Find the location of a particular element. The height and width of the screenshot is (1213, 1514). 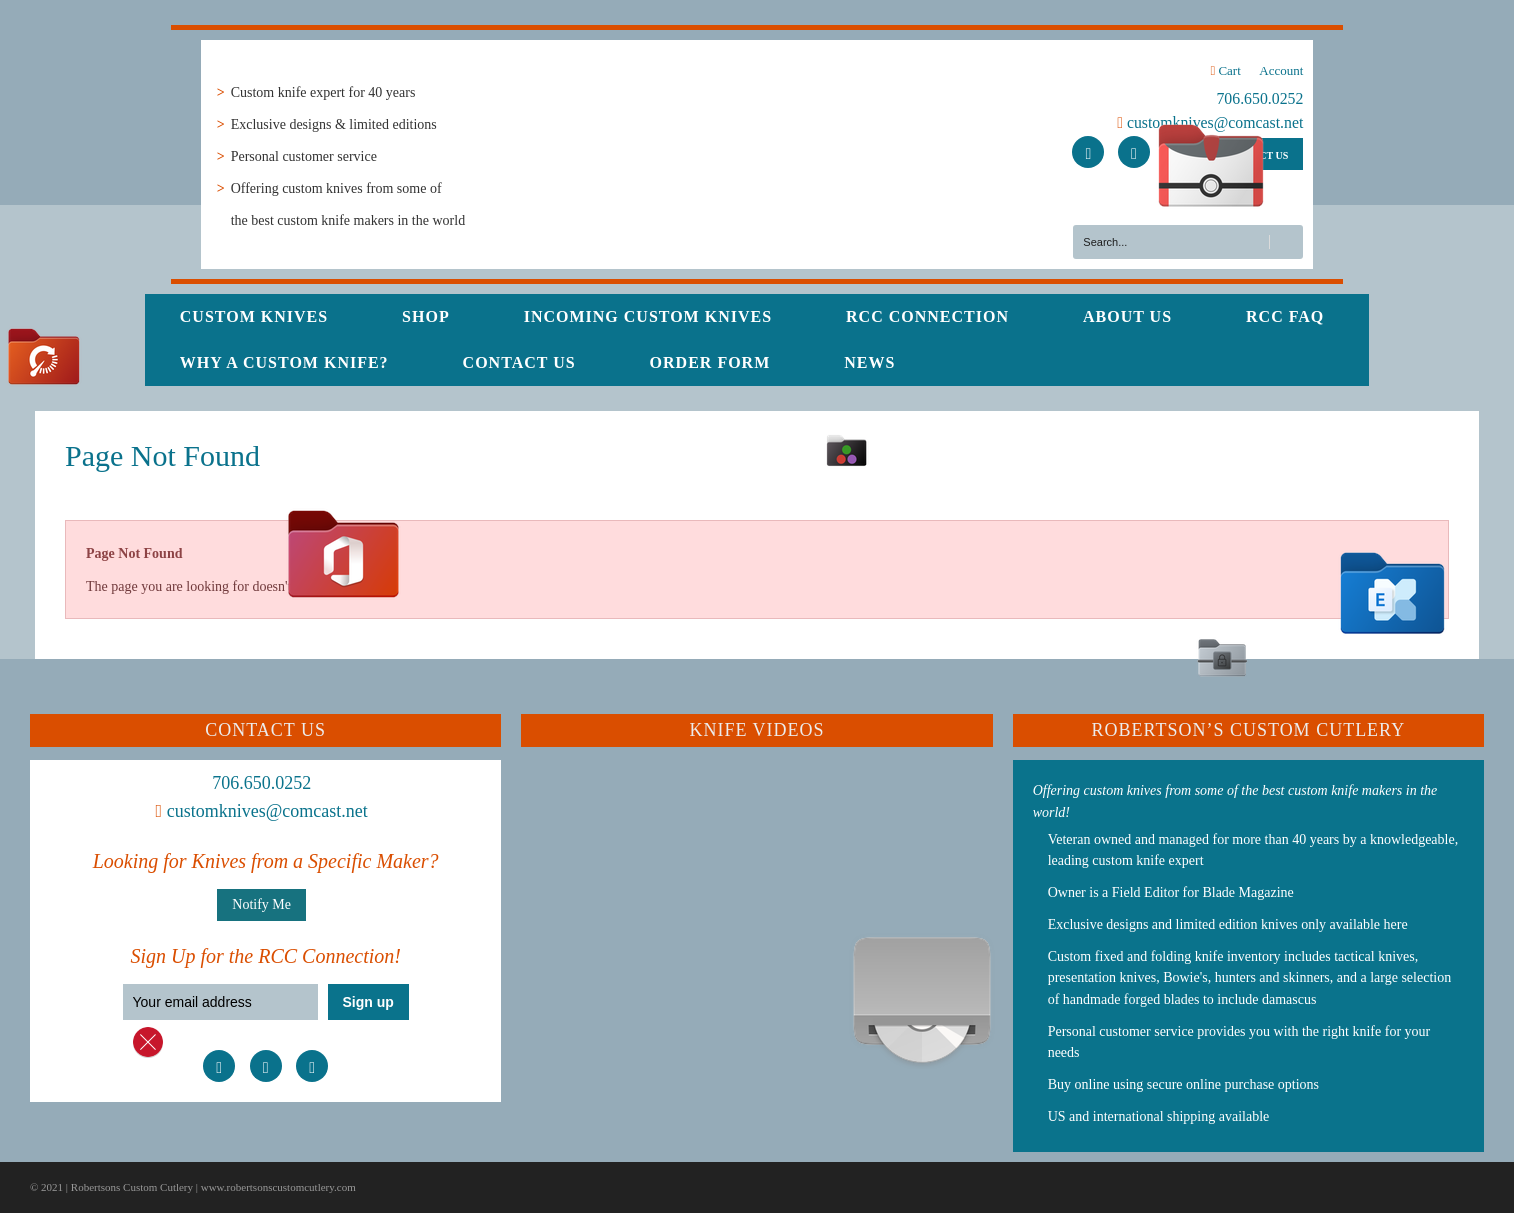

indicates an Insync synchronization error is located at coordinates (148, 1042).